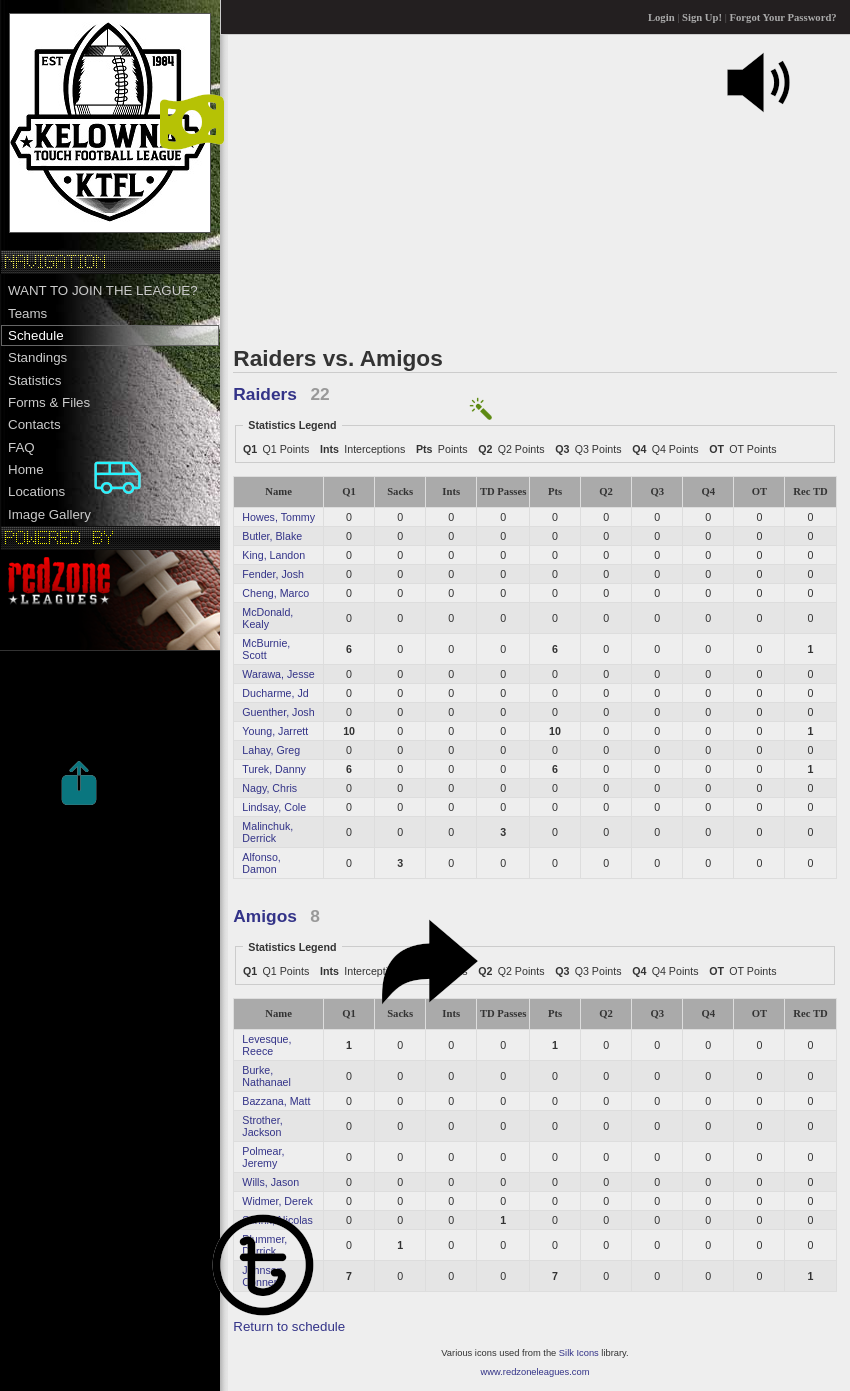 Image resolution: width=850 pixels, height=1391 pixels. Describe the element at coordinates (430, 962) in the screenshot. I see `share or forward content` at that location.